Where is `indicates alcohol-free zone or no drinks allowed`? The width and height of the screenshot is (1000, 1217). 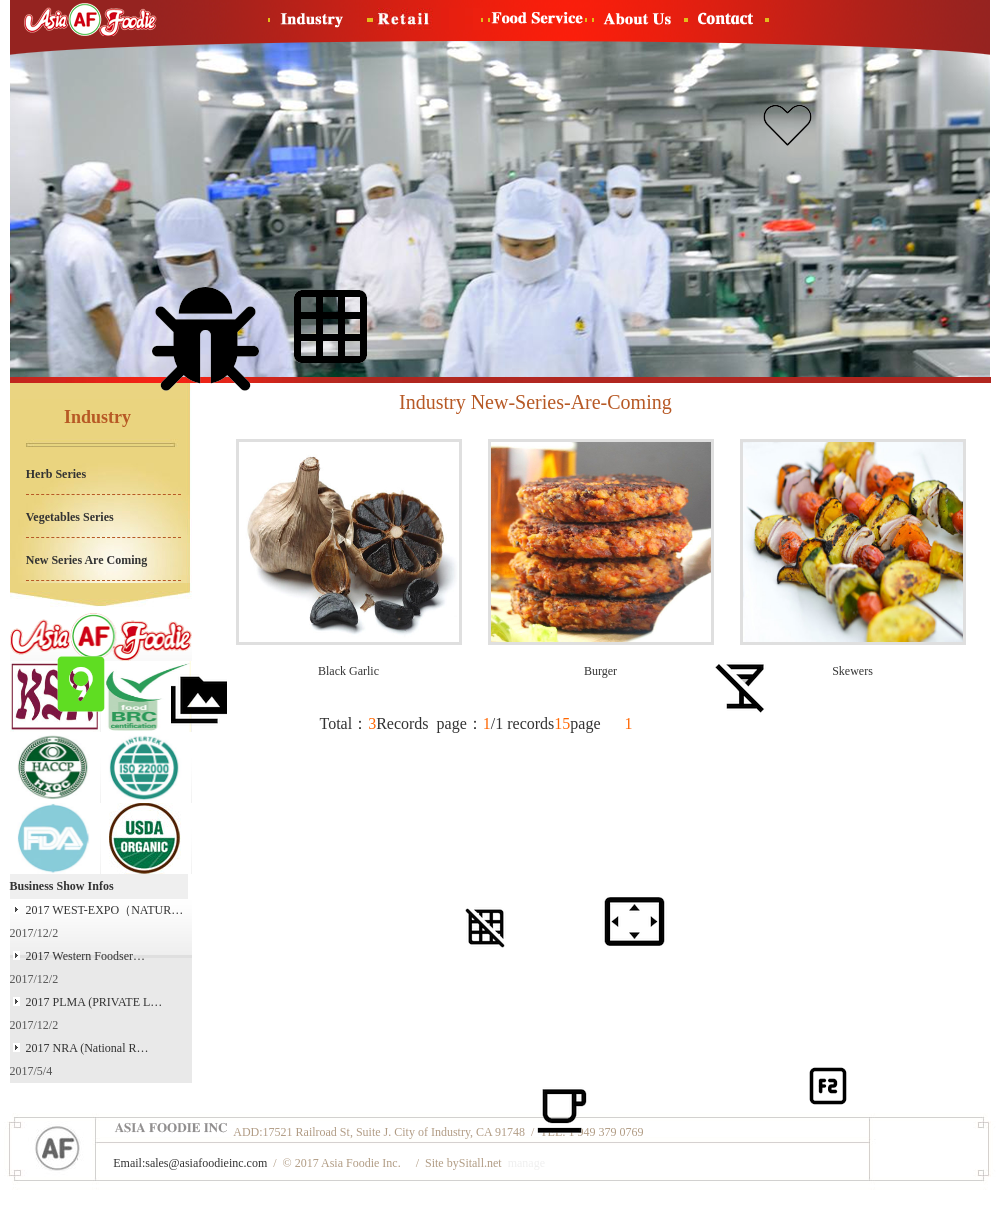 indicates alcohol-free zone or no drinks allowed is located at coordinates (741, 686).